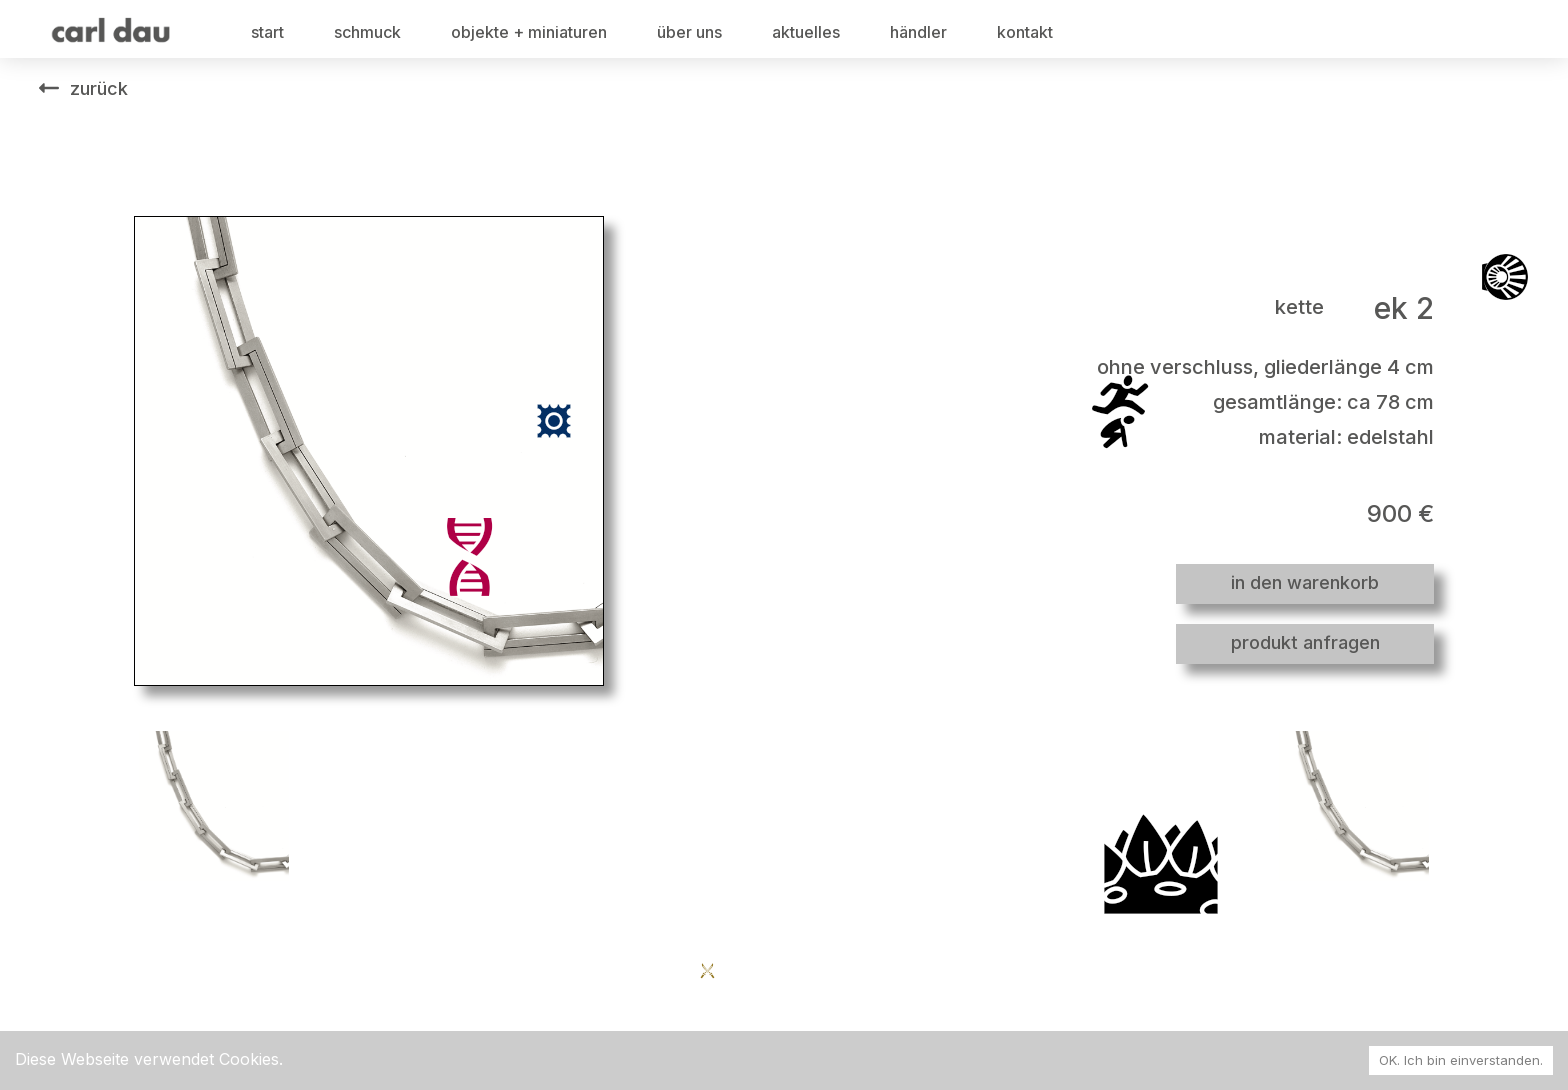 Image resolution: width=1568 pixels, height=1090 pixels. What do you see at coordinates (1505, 277) in the screenshot?
I see `toggle flashlight on/off` at bounding box center [1505, 277].